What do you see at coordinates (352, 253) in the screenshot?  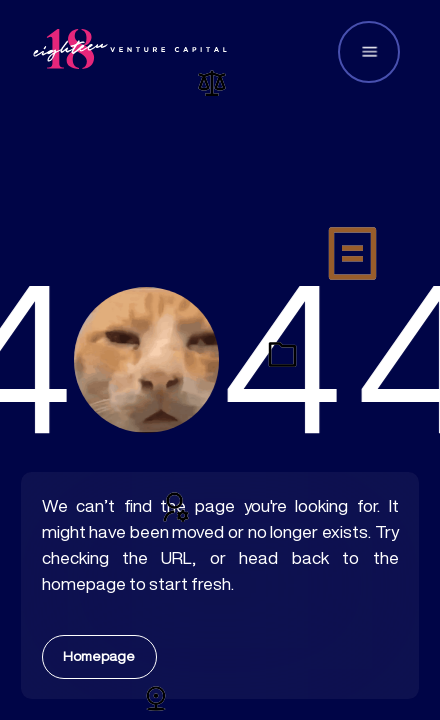 I see `view invoice or billing details` at bounding box center [352, 253].